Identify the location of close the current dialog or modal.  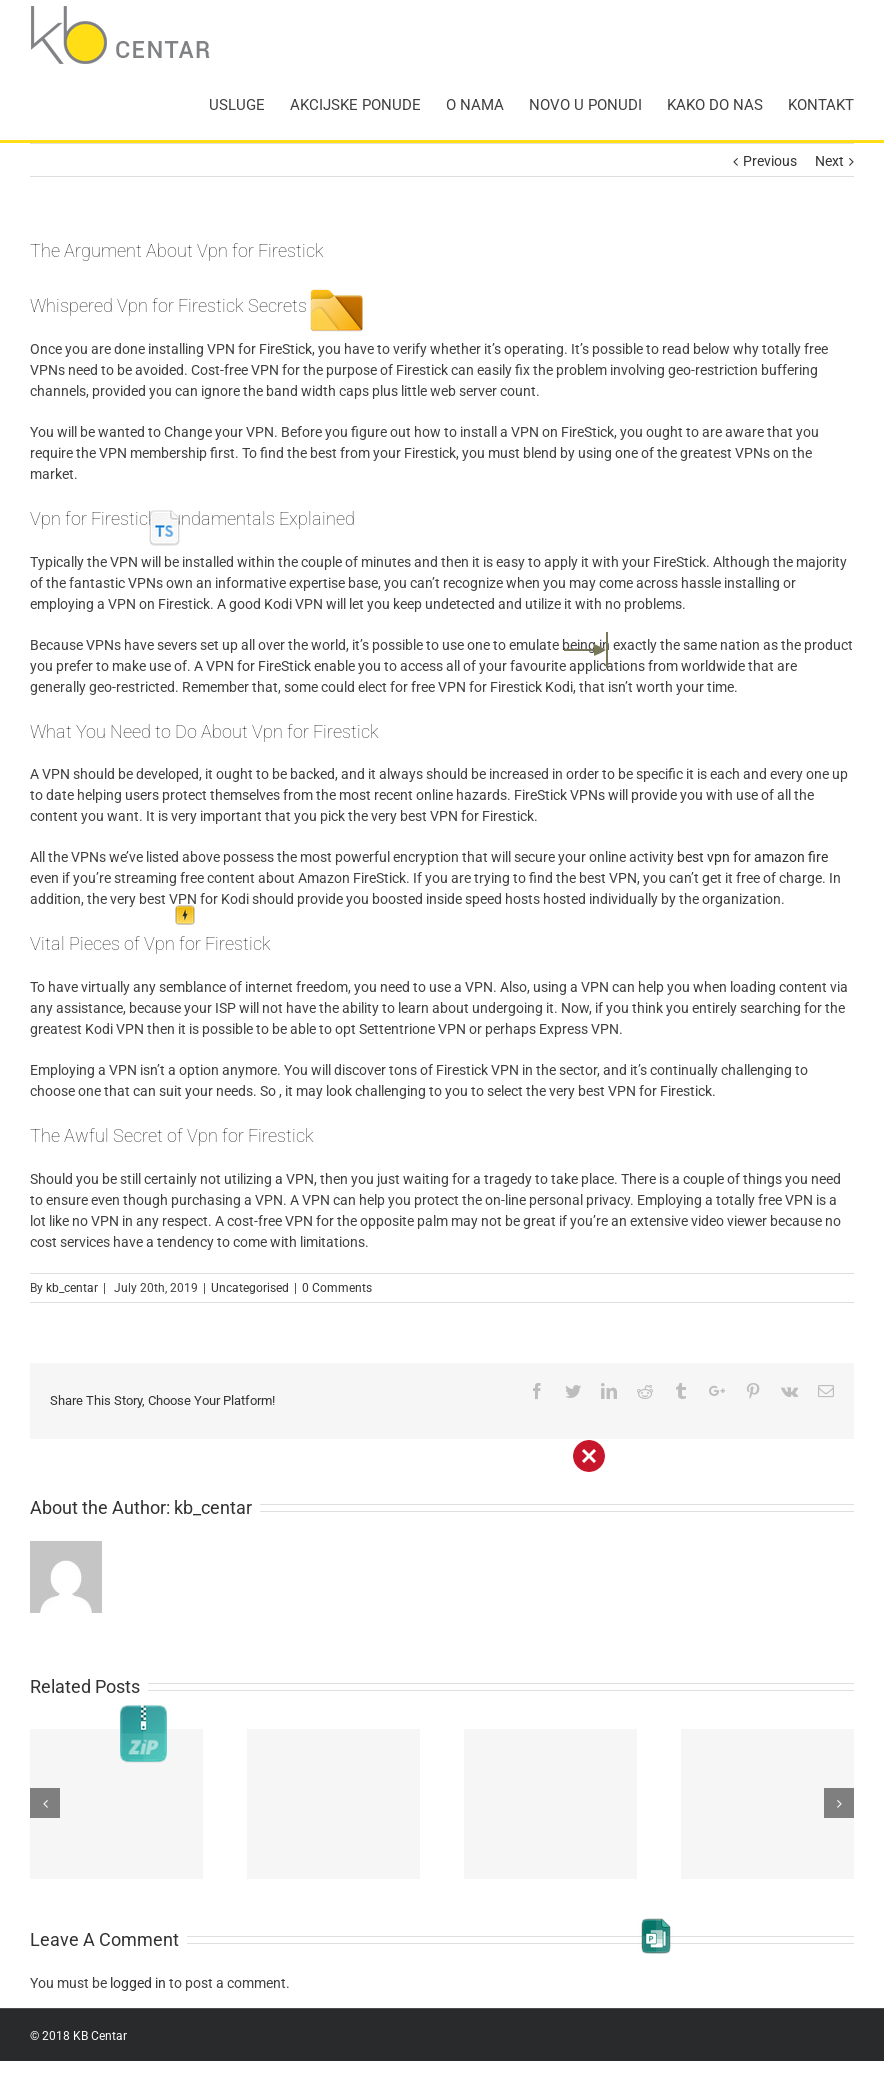
(589, 1456).